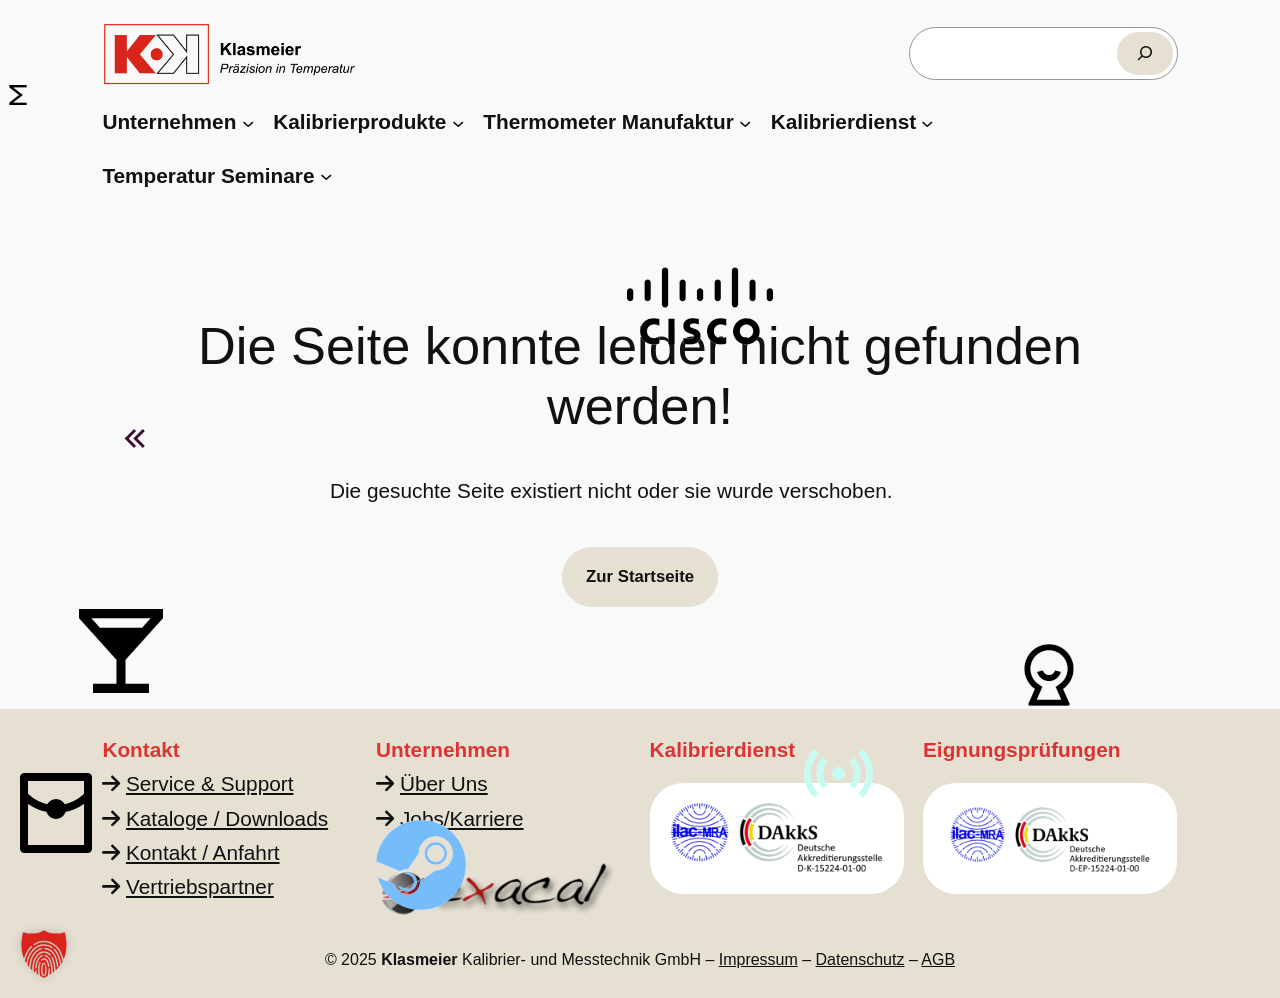 The height and width of the screenshot is (998, 1280). I want to click on open Steam gaming platform, so click(421, 865).